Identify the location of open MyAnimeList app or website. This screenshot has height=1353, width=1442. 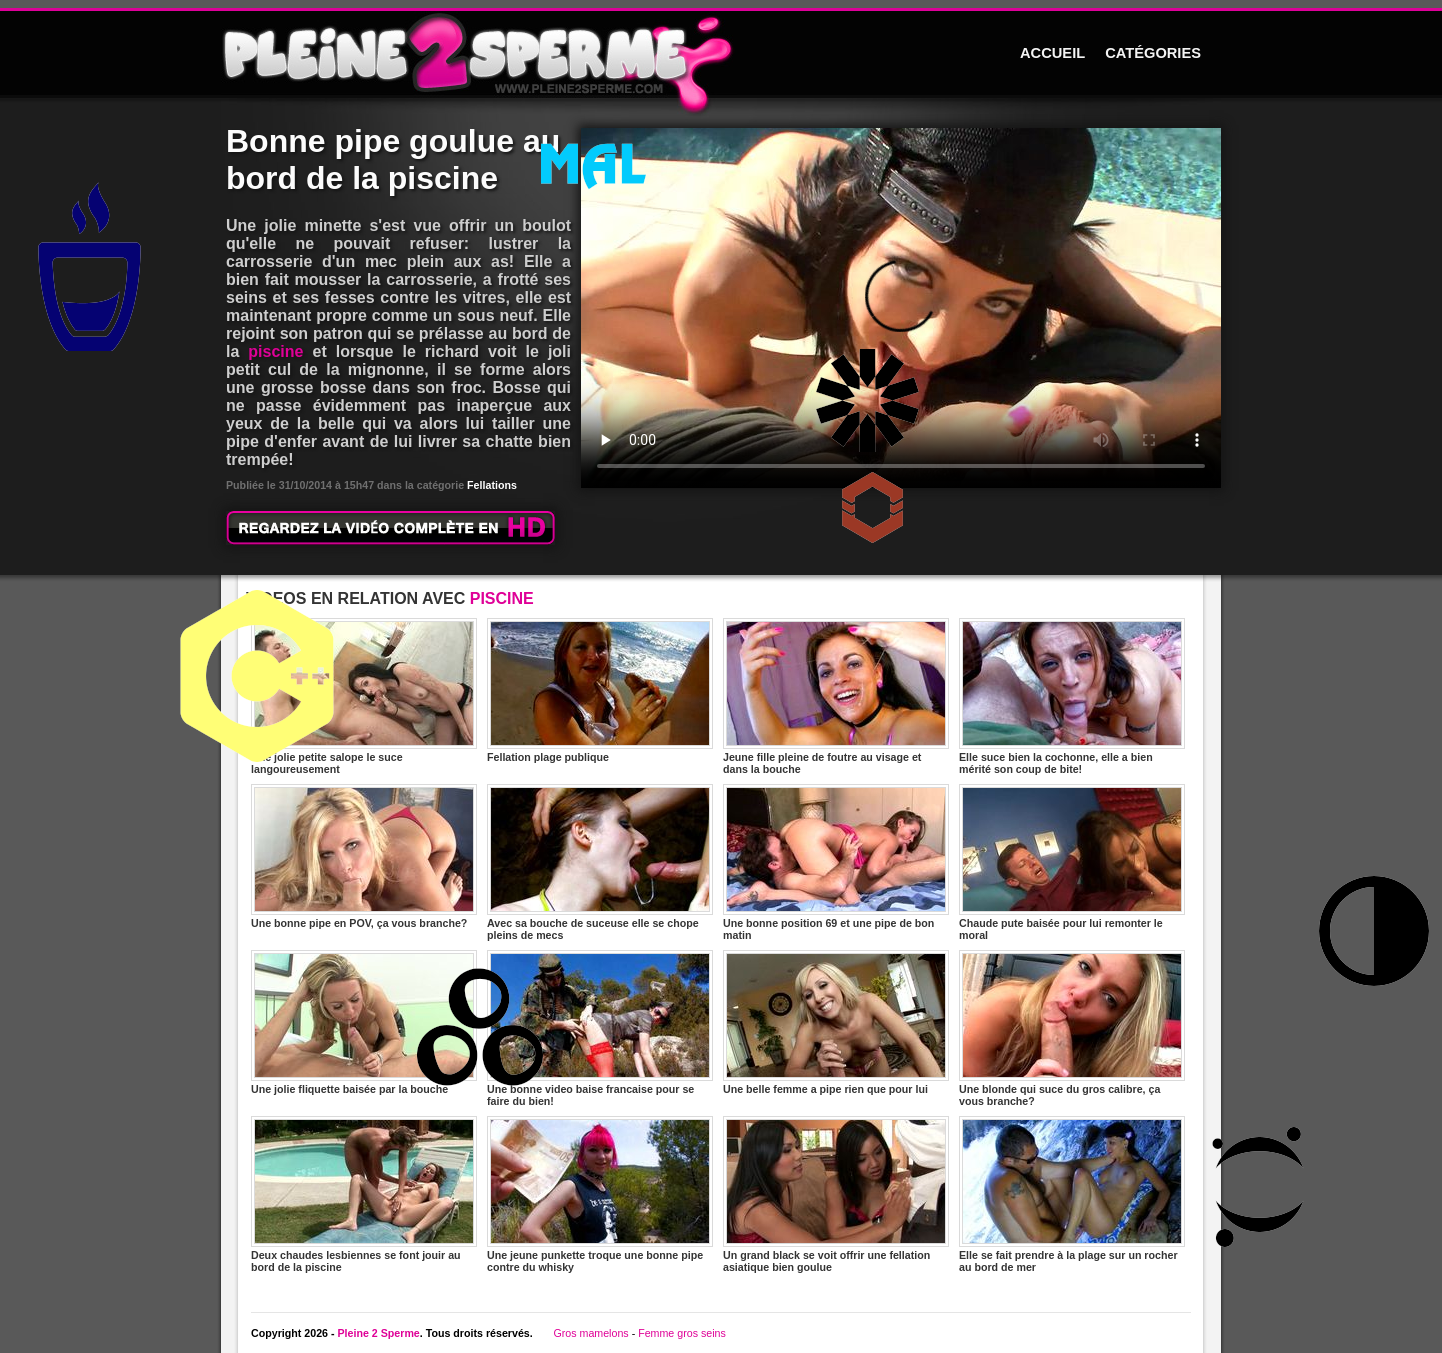
(593, 166).